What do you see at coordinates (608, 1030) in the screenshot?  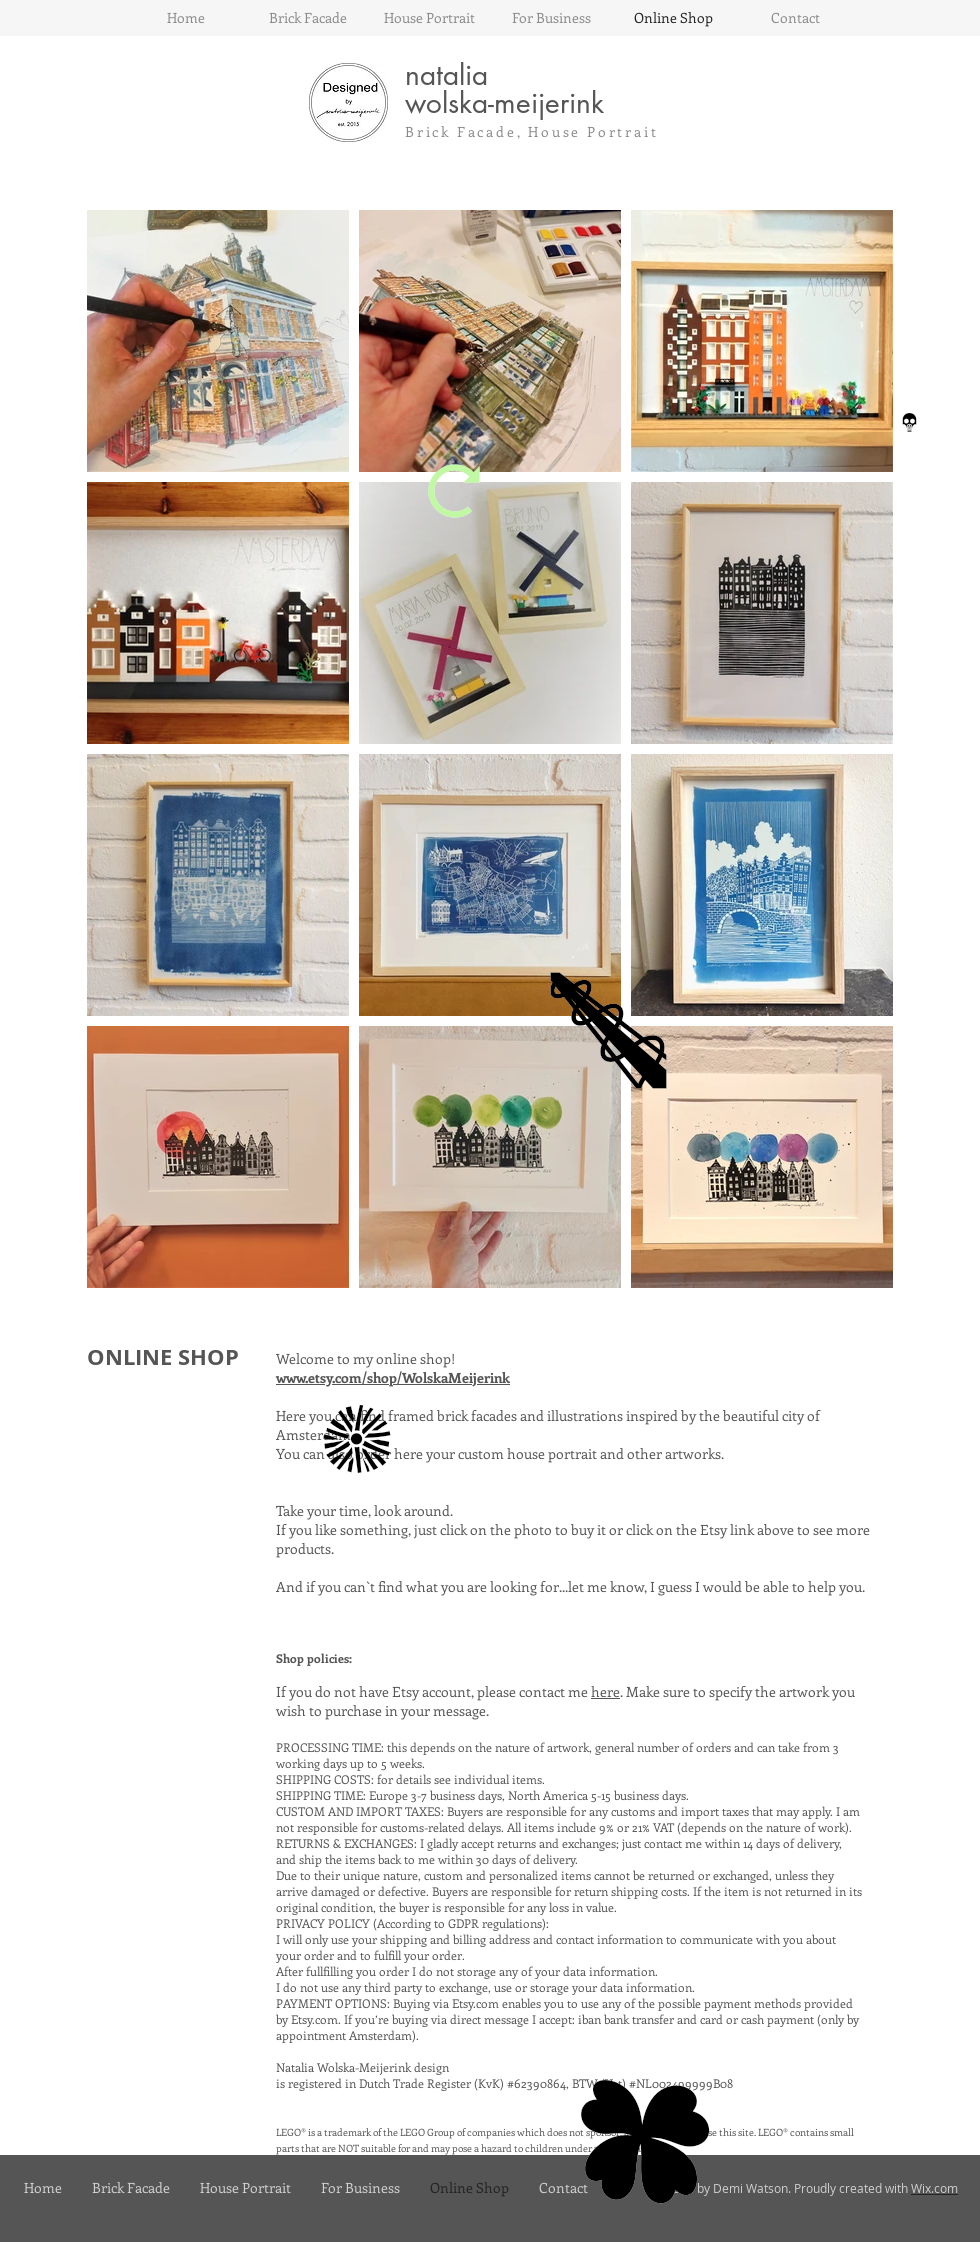 I see `activate wave or beam attack` at bounding box center [608, 1030].